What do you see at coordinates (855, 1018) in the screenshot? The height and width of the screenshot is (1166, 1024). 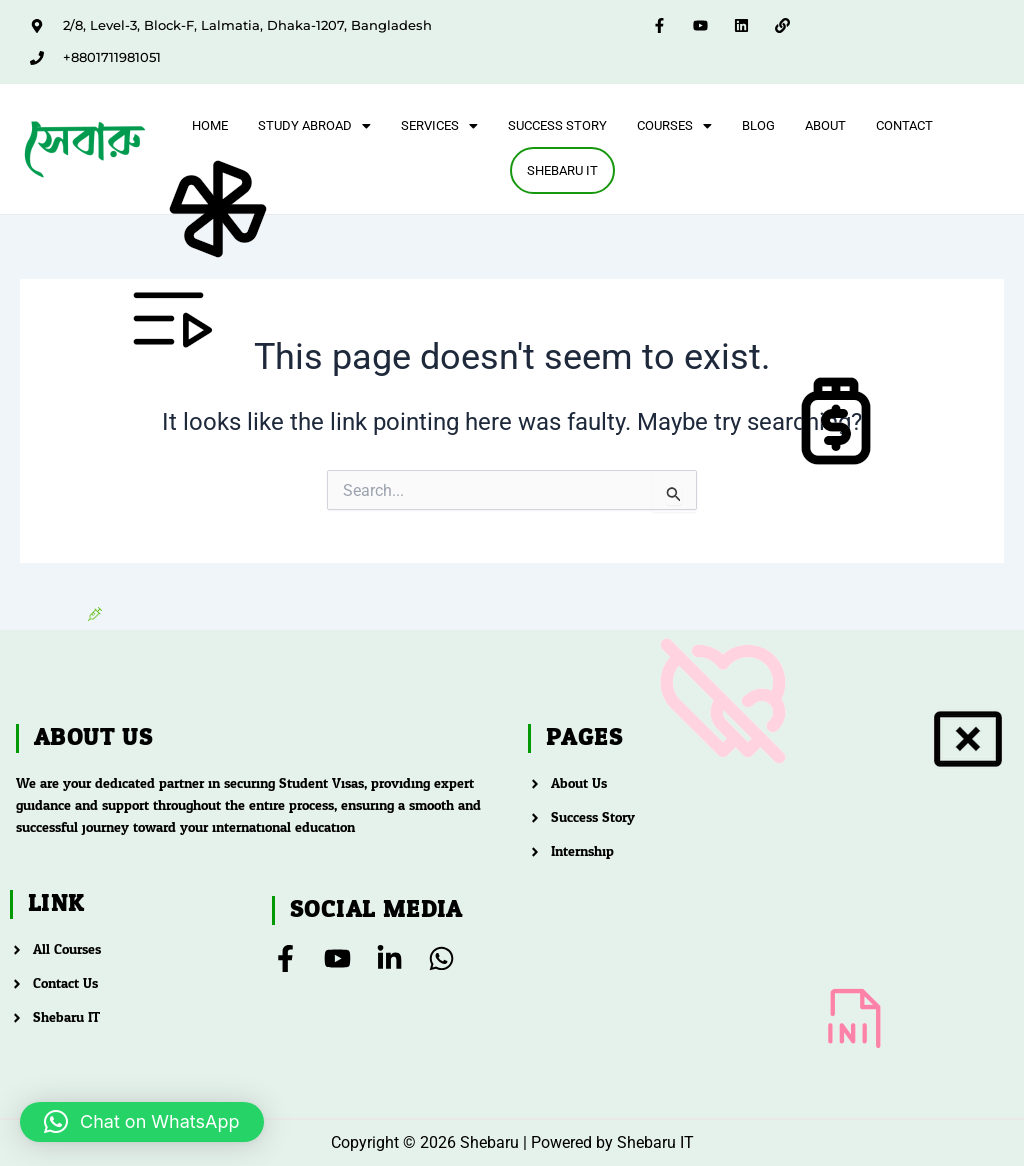 I see `open or view an INI configuration file` at bounding box center [855, 1018].